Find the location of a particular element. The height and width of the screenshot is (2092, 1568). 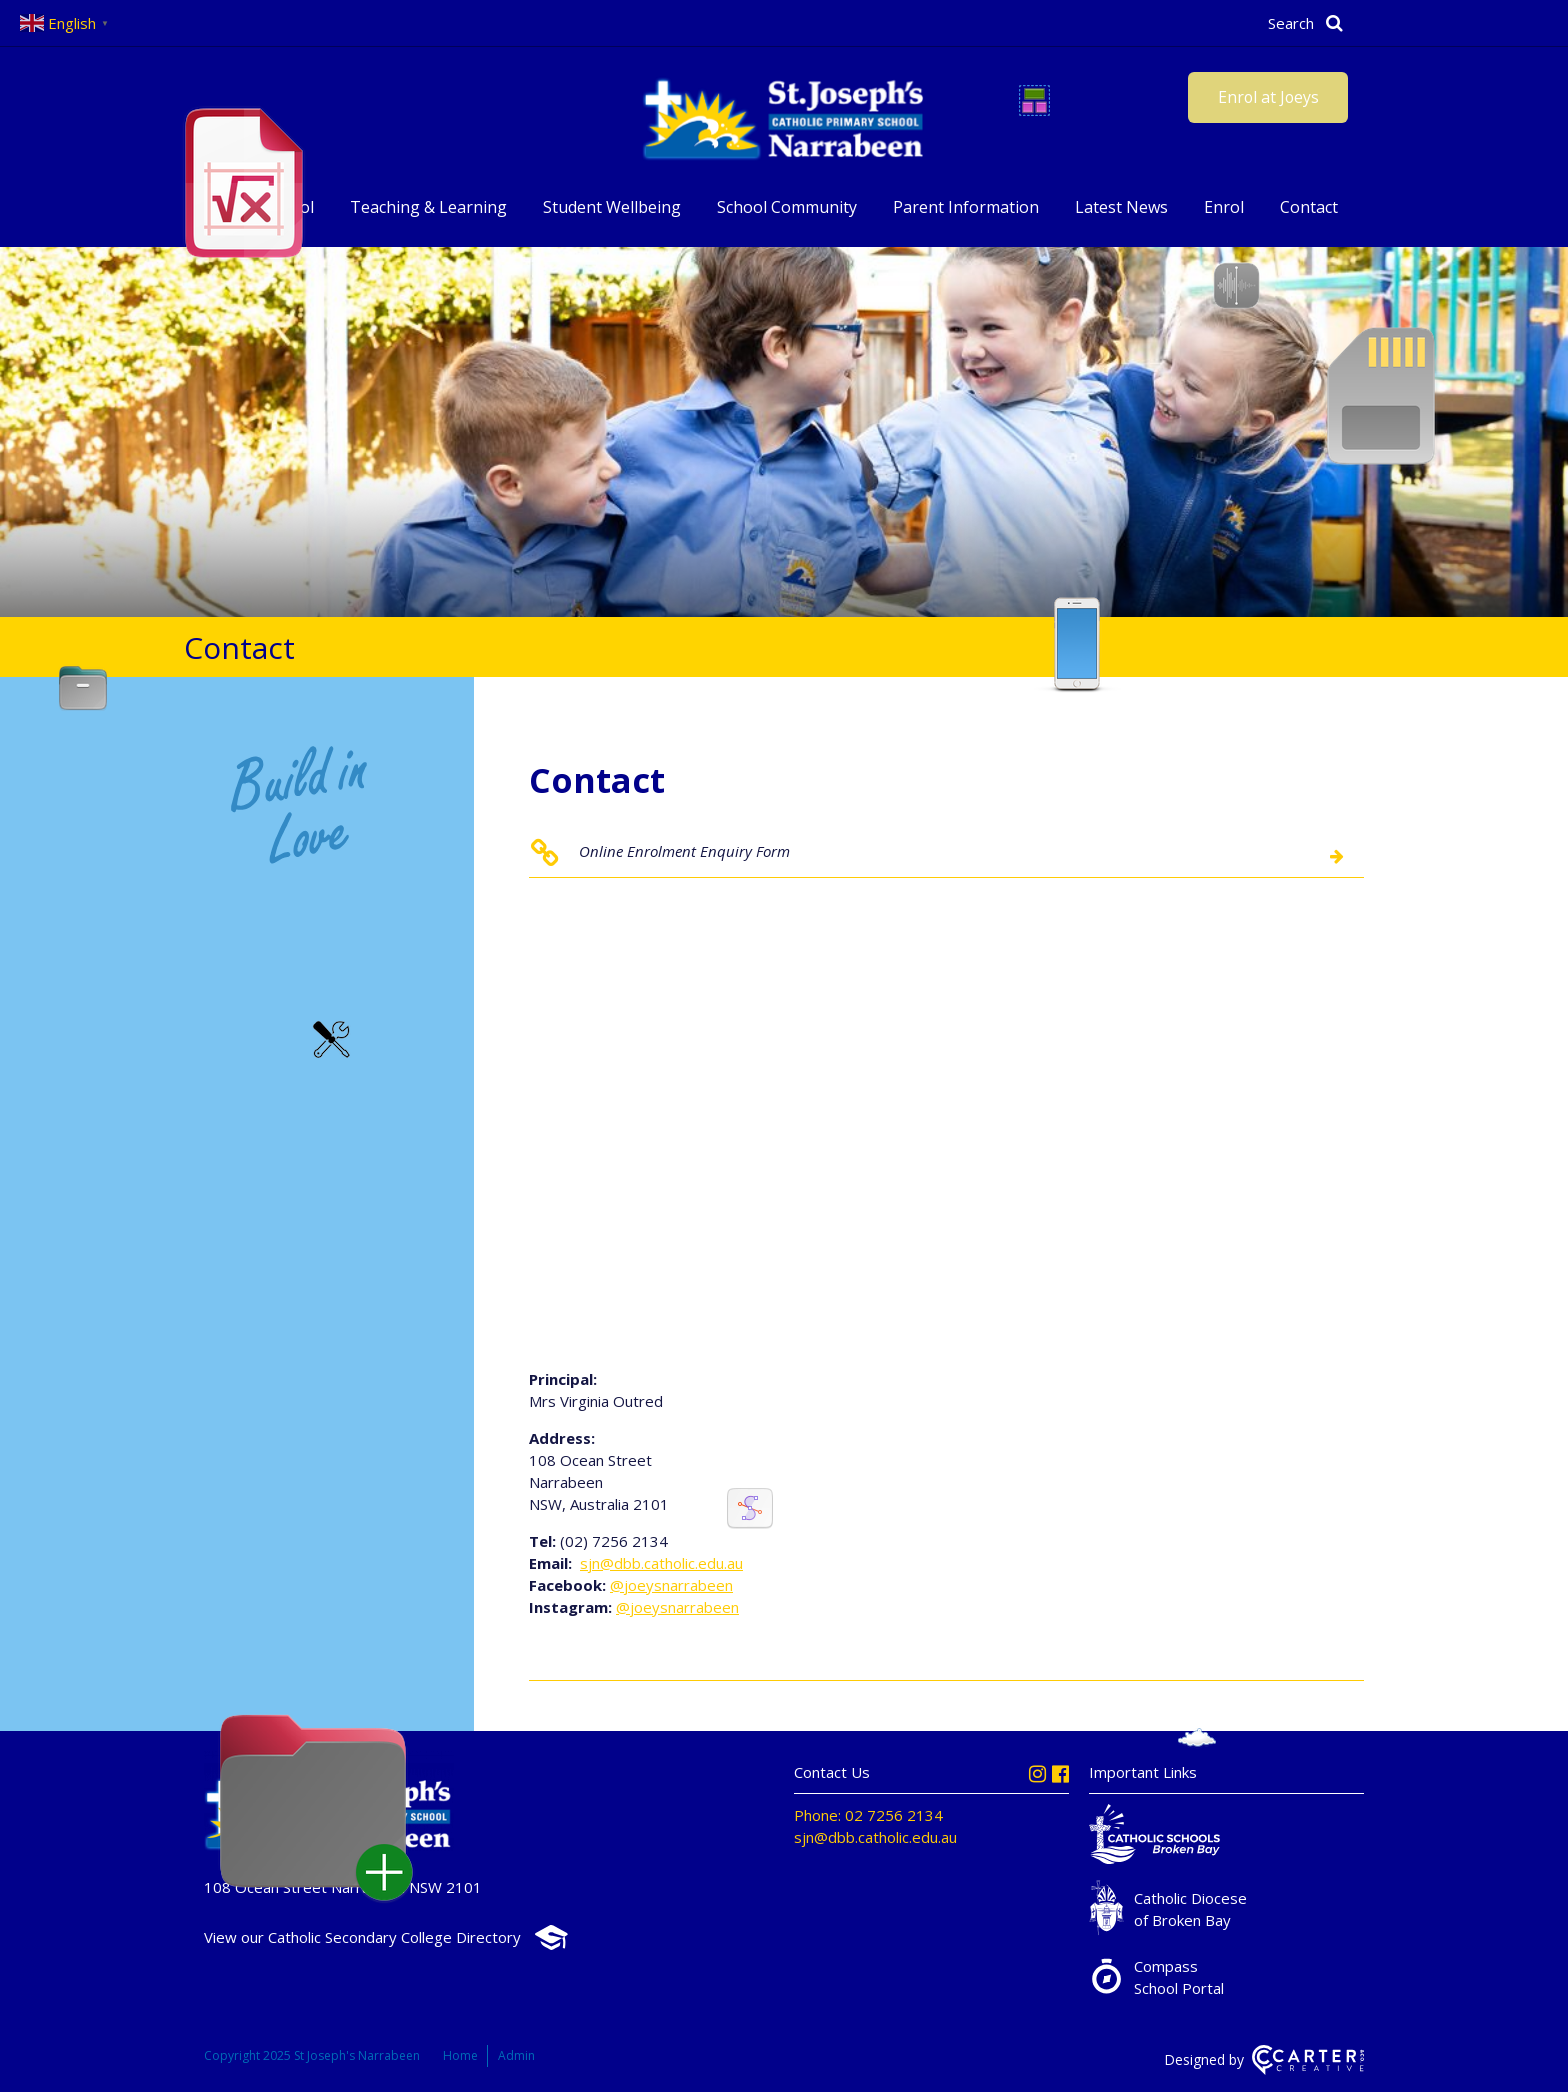

indicates overcast or cloudy weather conditions is located at coordinates (1197, 1740).